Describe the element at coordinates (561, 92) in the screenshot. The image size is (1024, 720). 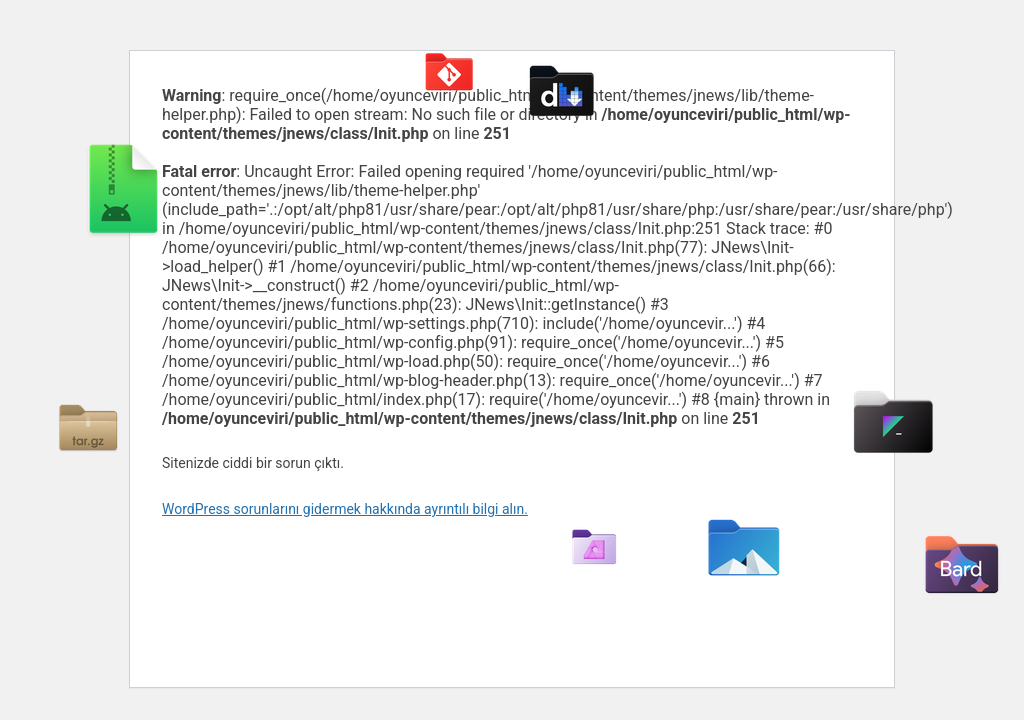
I see `open deemix music downloads folder` at that location.